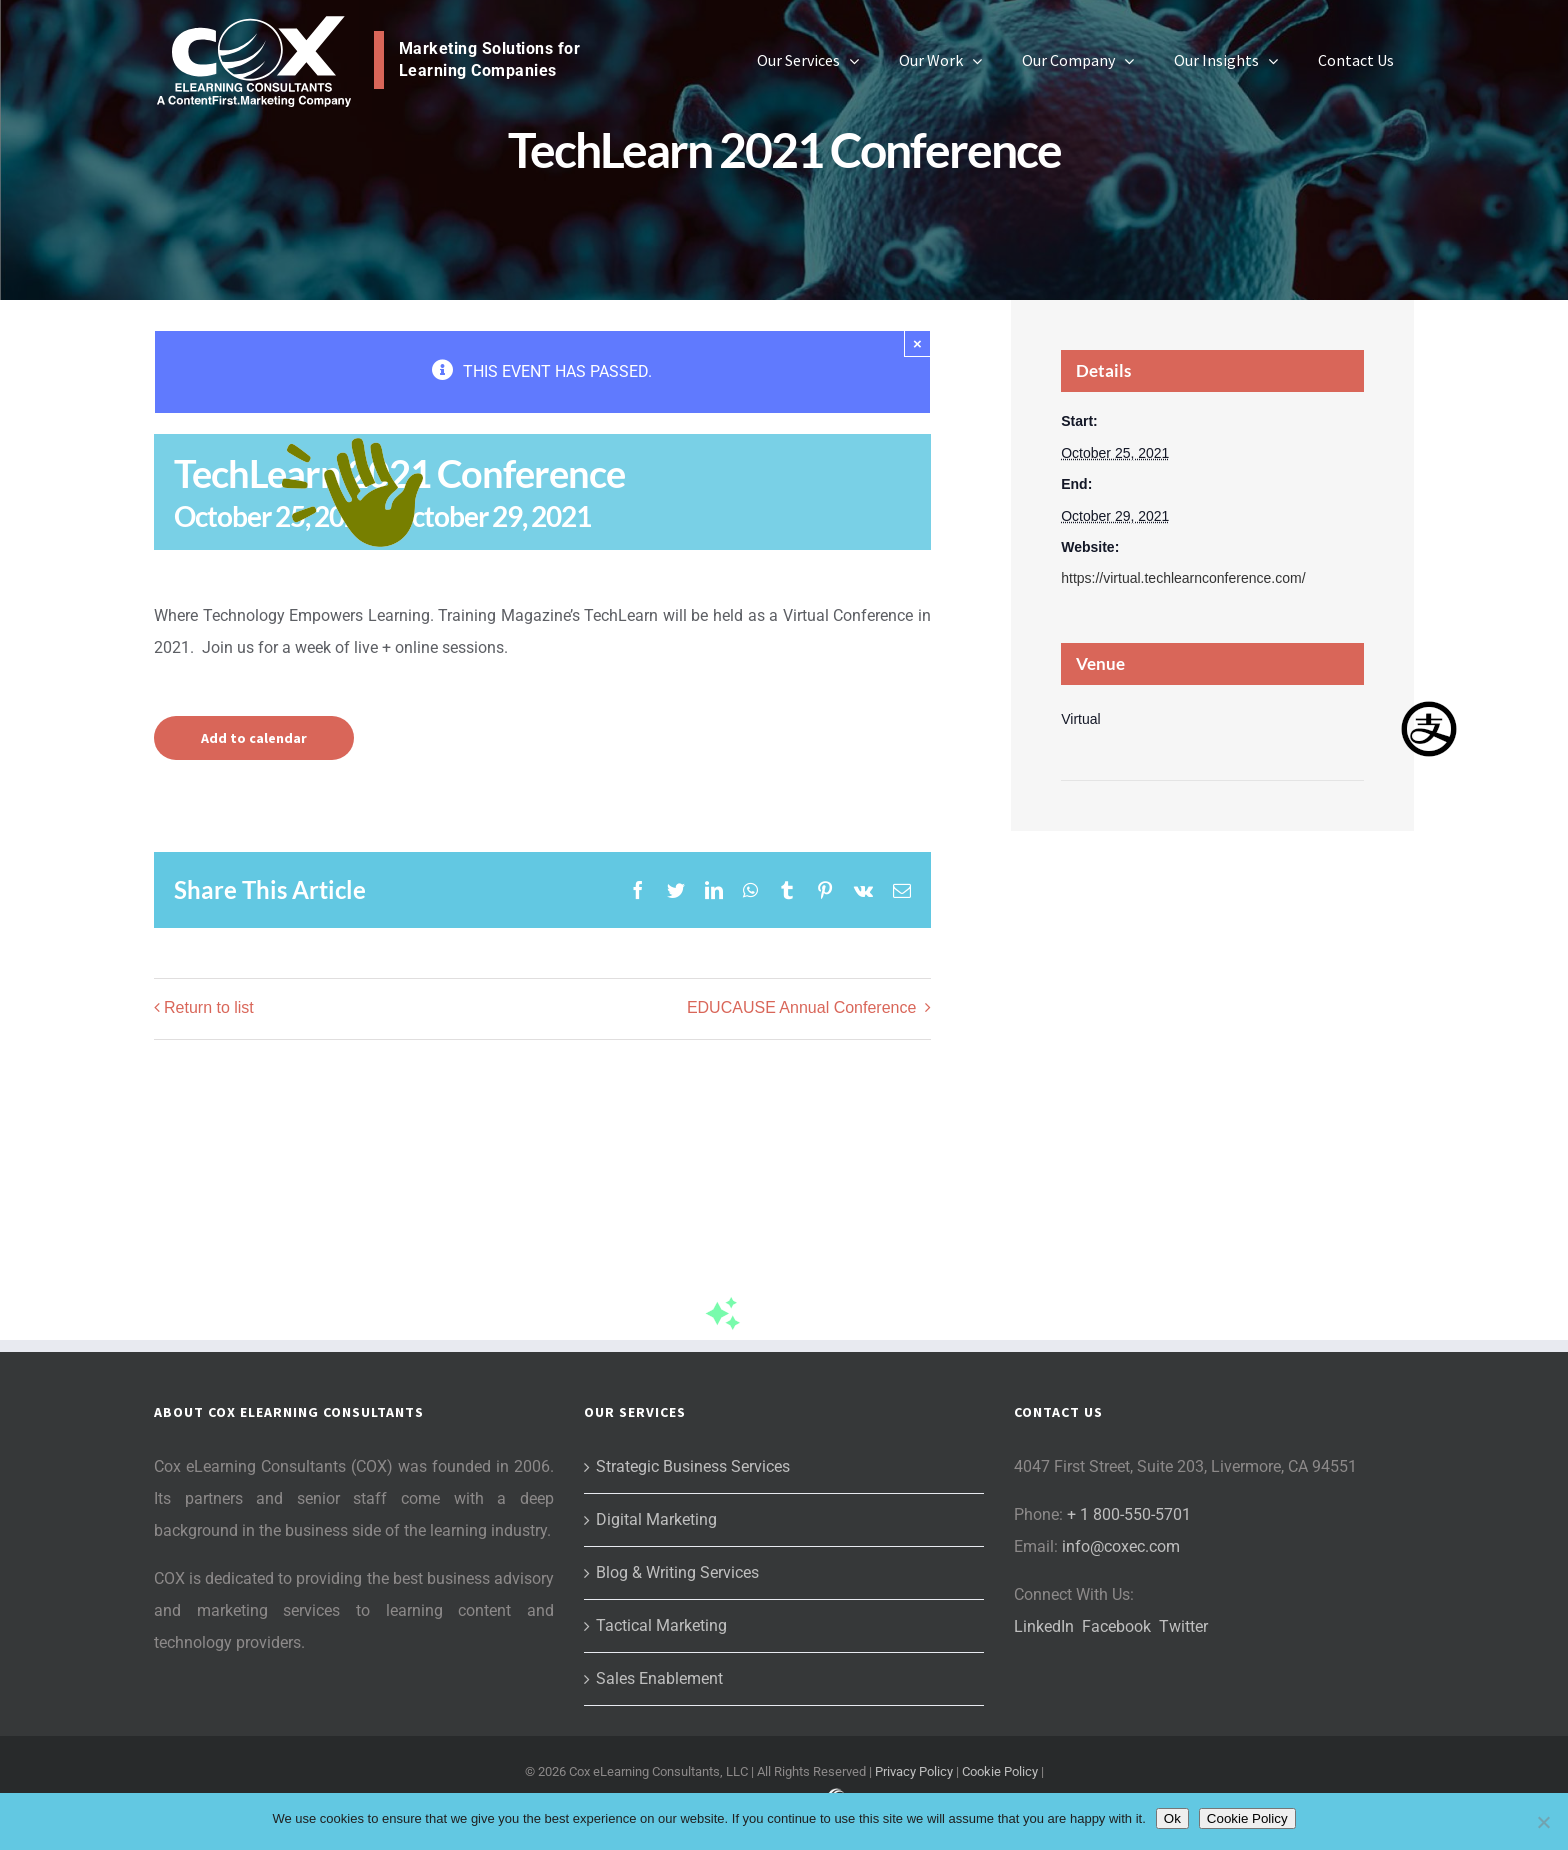 The height and width of the screenshot is (1850, 1568). What do you see at coordinates (723, 1313) in the screenshot?
I see `indicates AI-generated or enhanced content` at bounding box center [723, 1313].